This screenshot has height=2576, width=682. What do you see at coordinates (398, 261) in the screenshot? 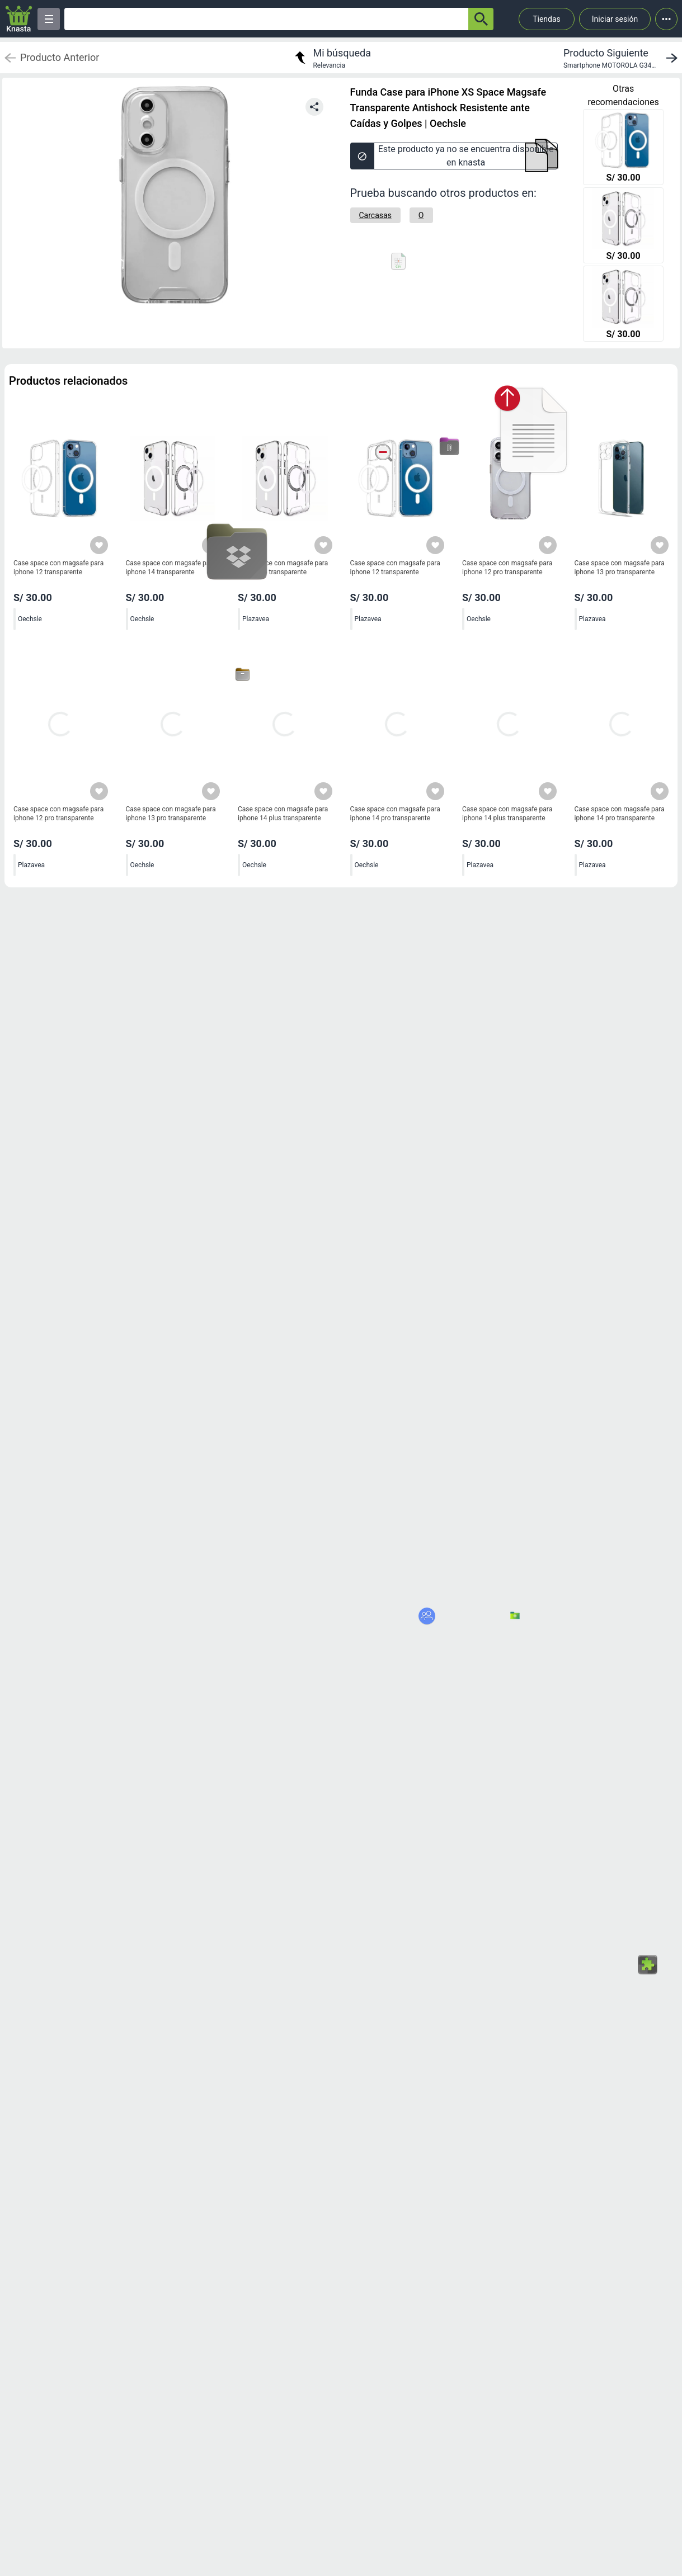
I see `open a CSV spreadsheet file` at bounding box center [398, 261].